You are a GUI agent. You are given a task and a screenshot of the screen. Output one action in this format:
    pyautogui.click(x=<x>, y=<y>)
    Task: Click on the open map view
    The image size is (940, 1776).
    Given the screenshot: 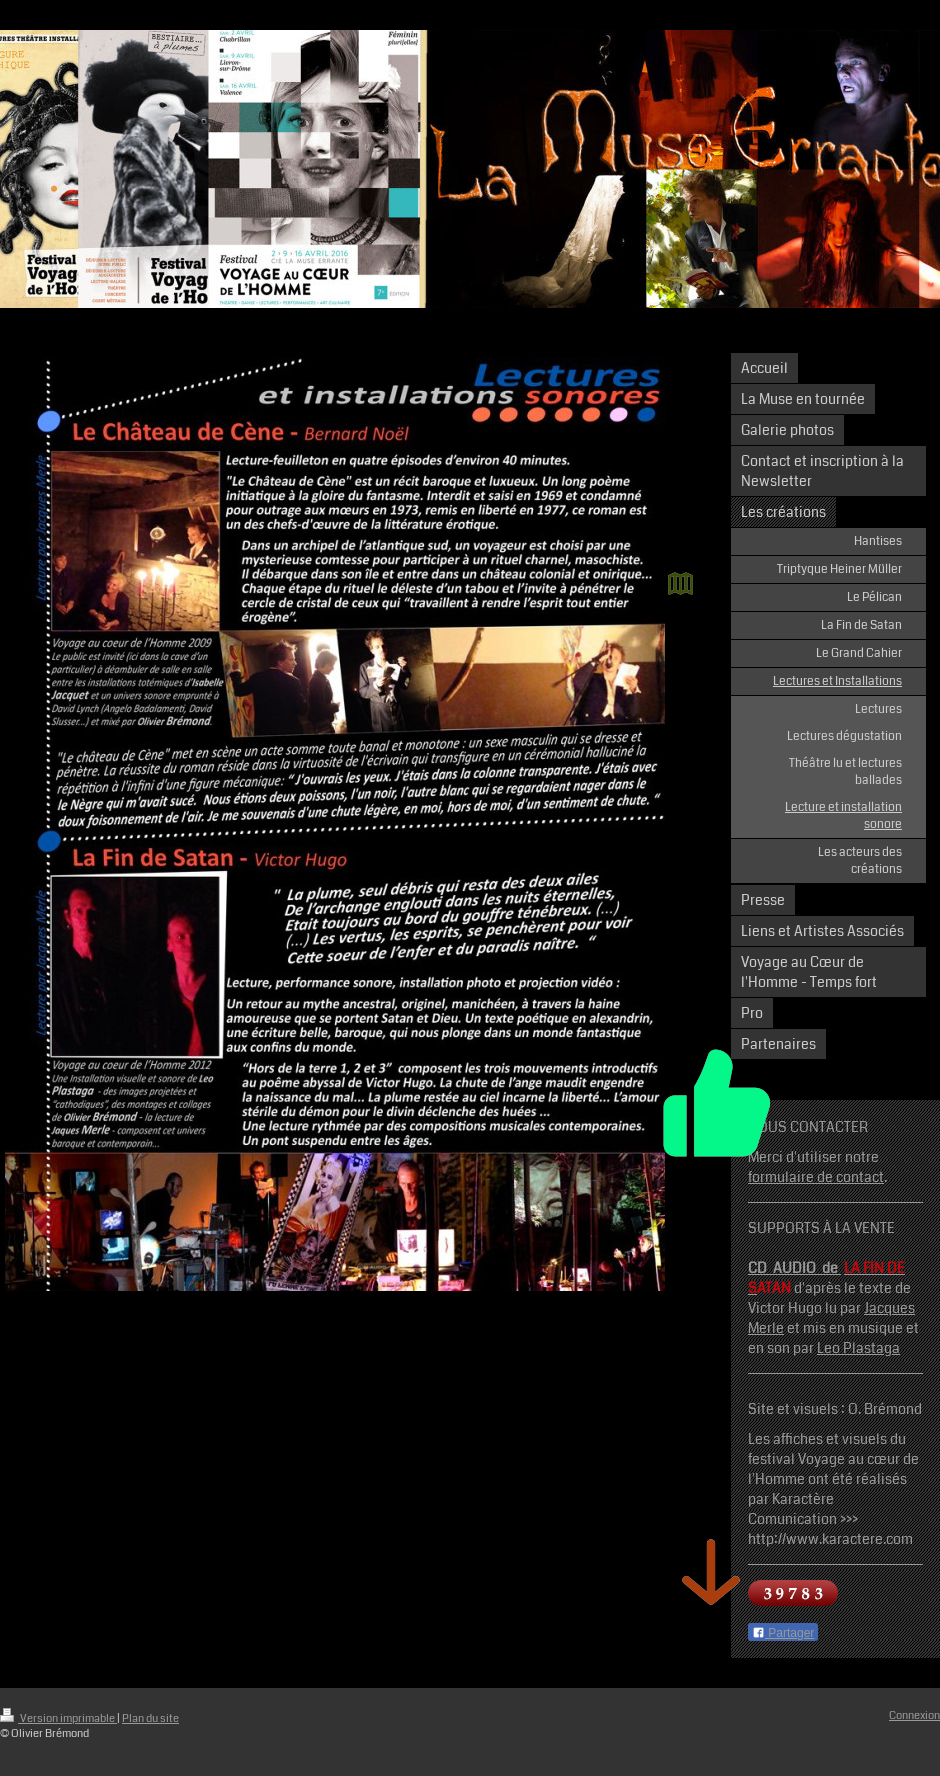 What is the action you would take?
    pyautogui.click(x=680, y=583)
    